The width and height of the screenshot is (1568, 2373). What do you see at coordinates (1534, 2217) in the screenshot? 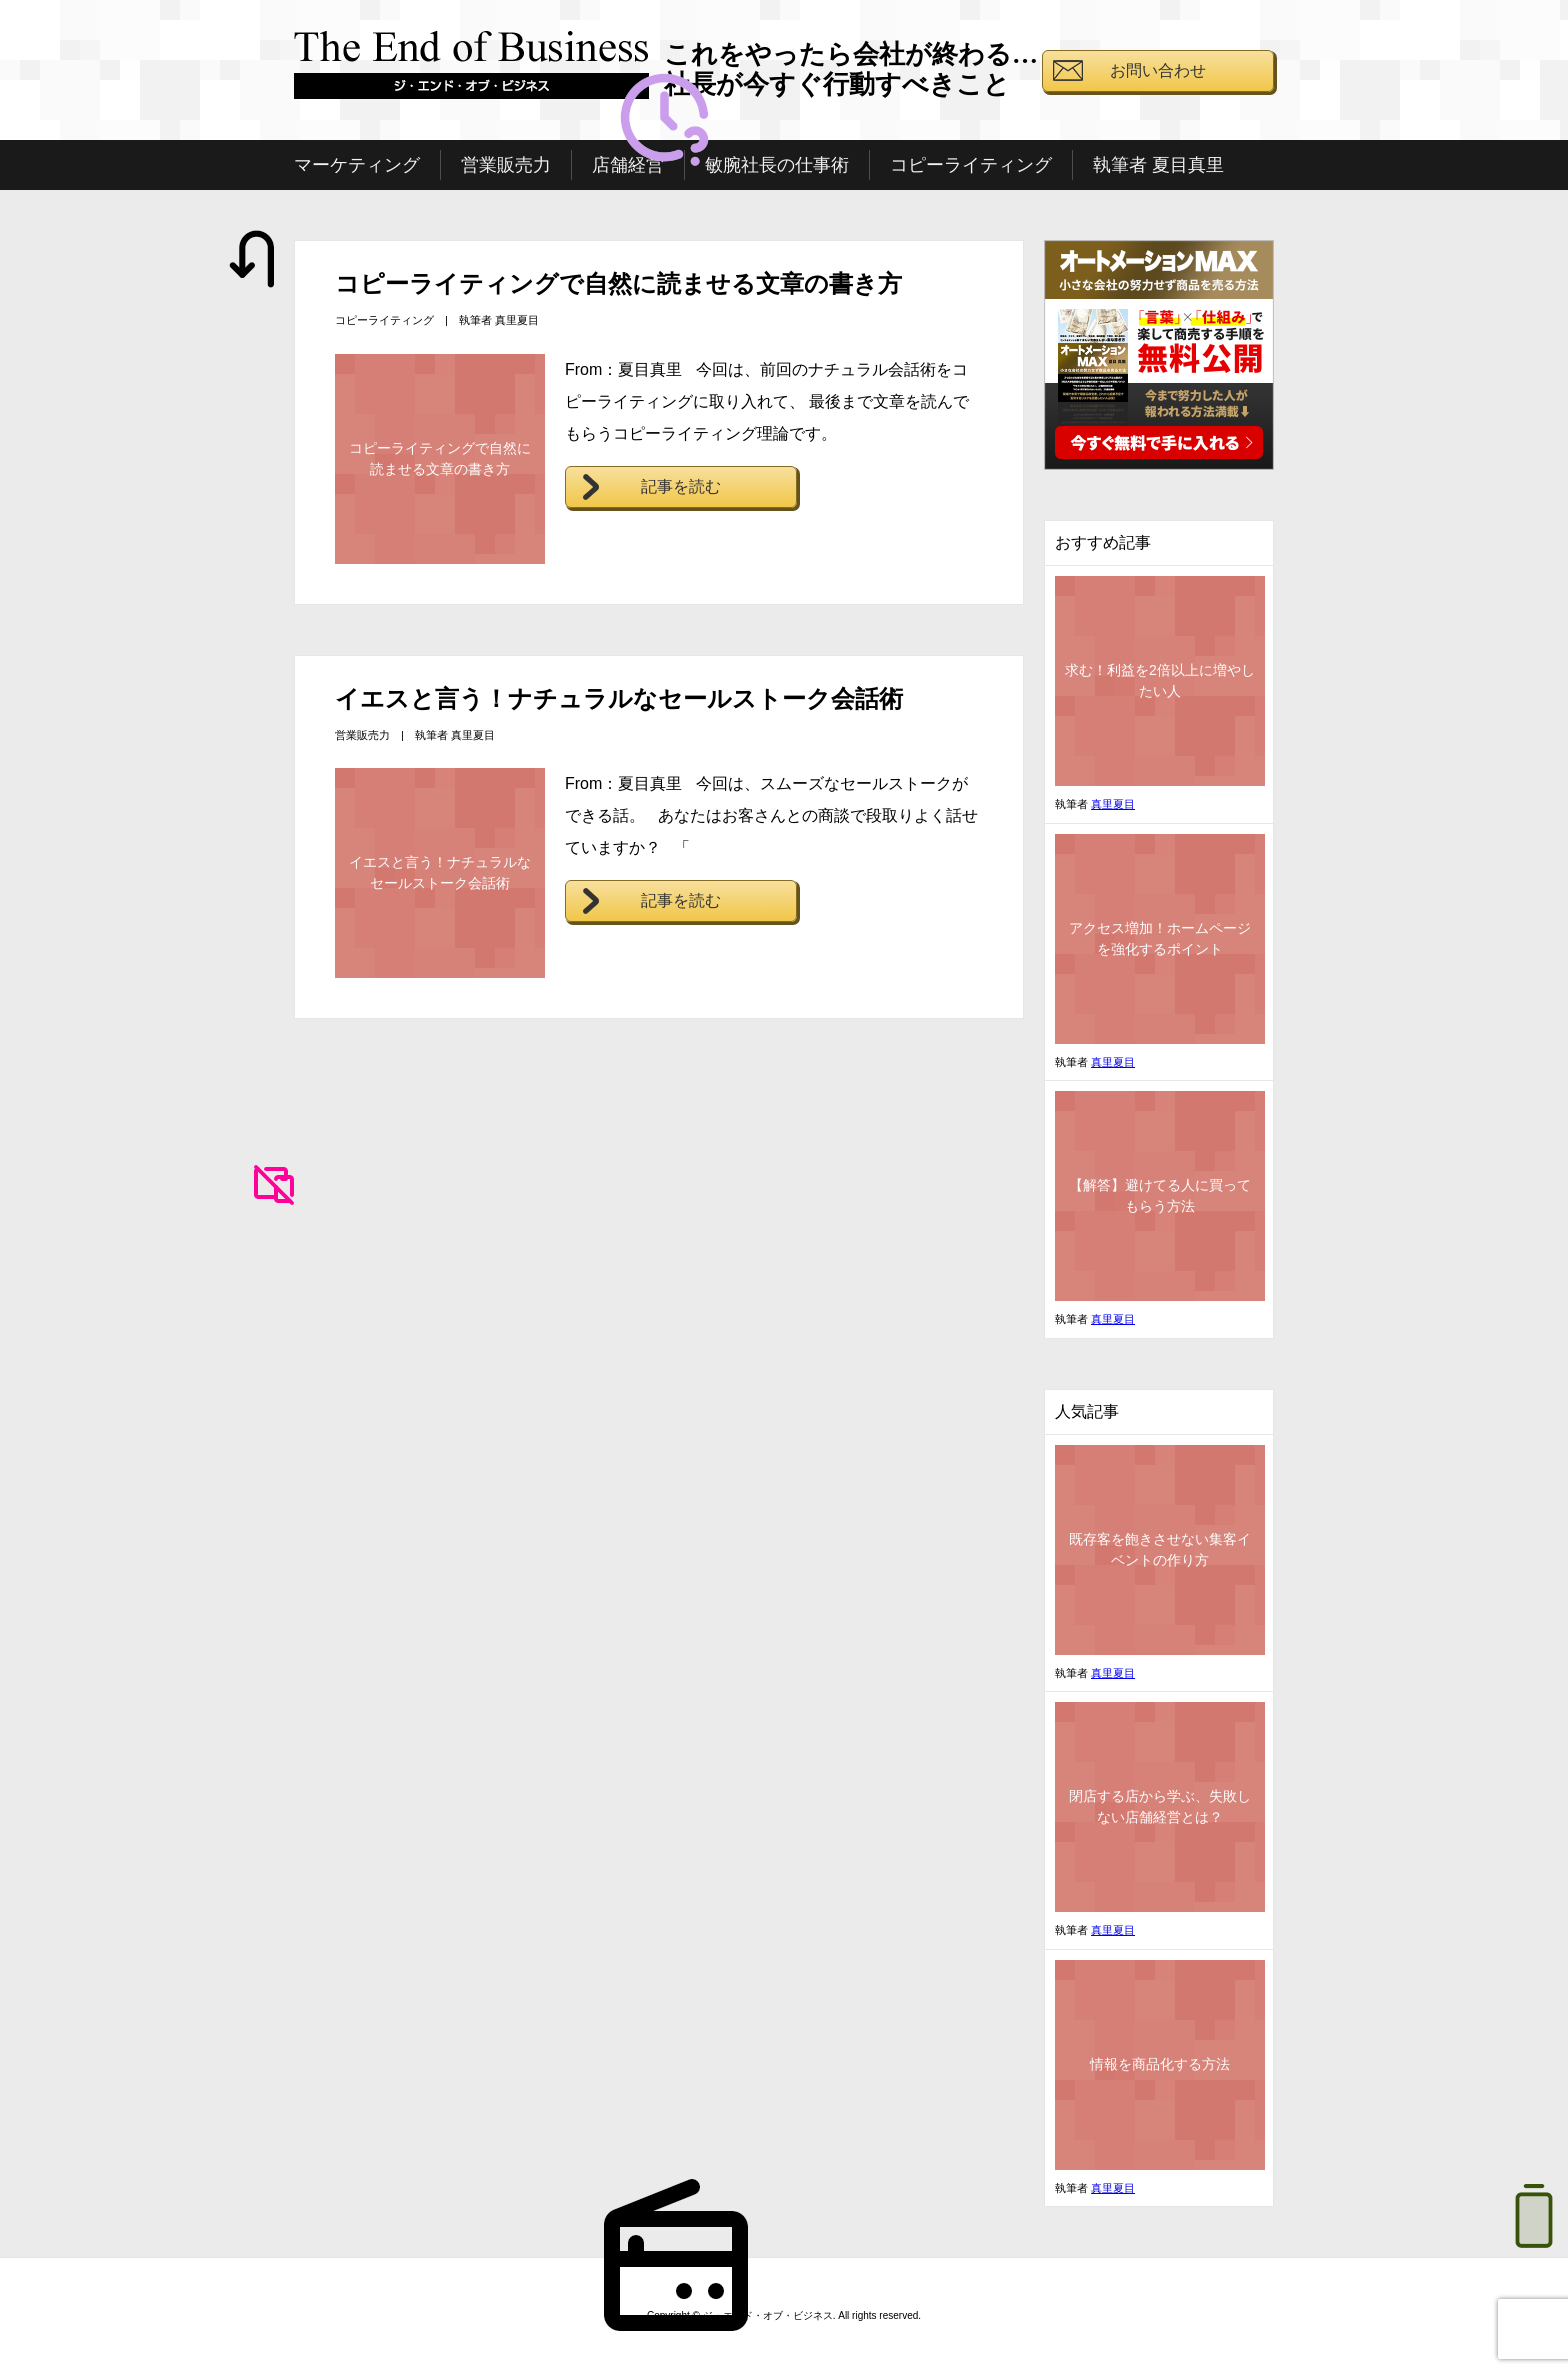
I see `indicates battery is completely drained` at bounding box center [1534, 2217].